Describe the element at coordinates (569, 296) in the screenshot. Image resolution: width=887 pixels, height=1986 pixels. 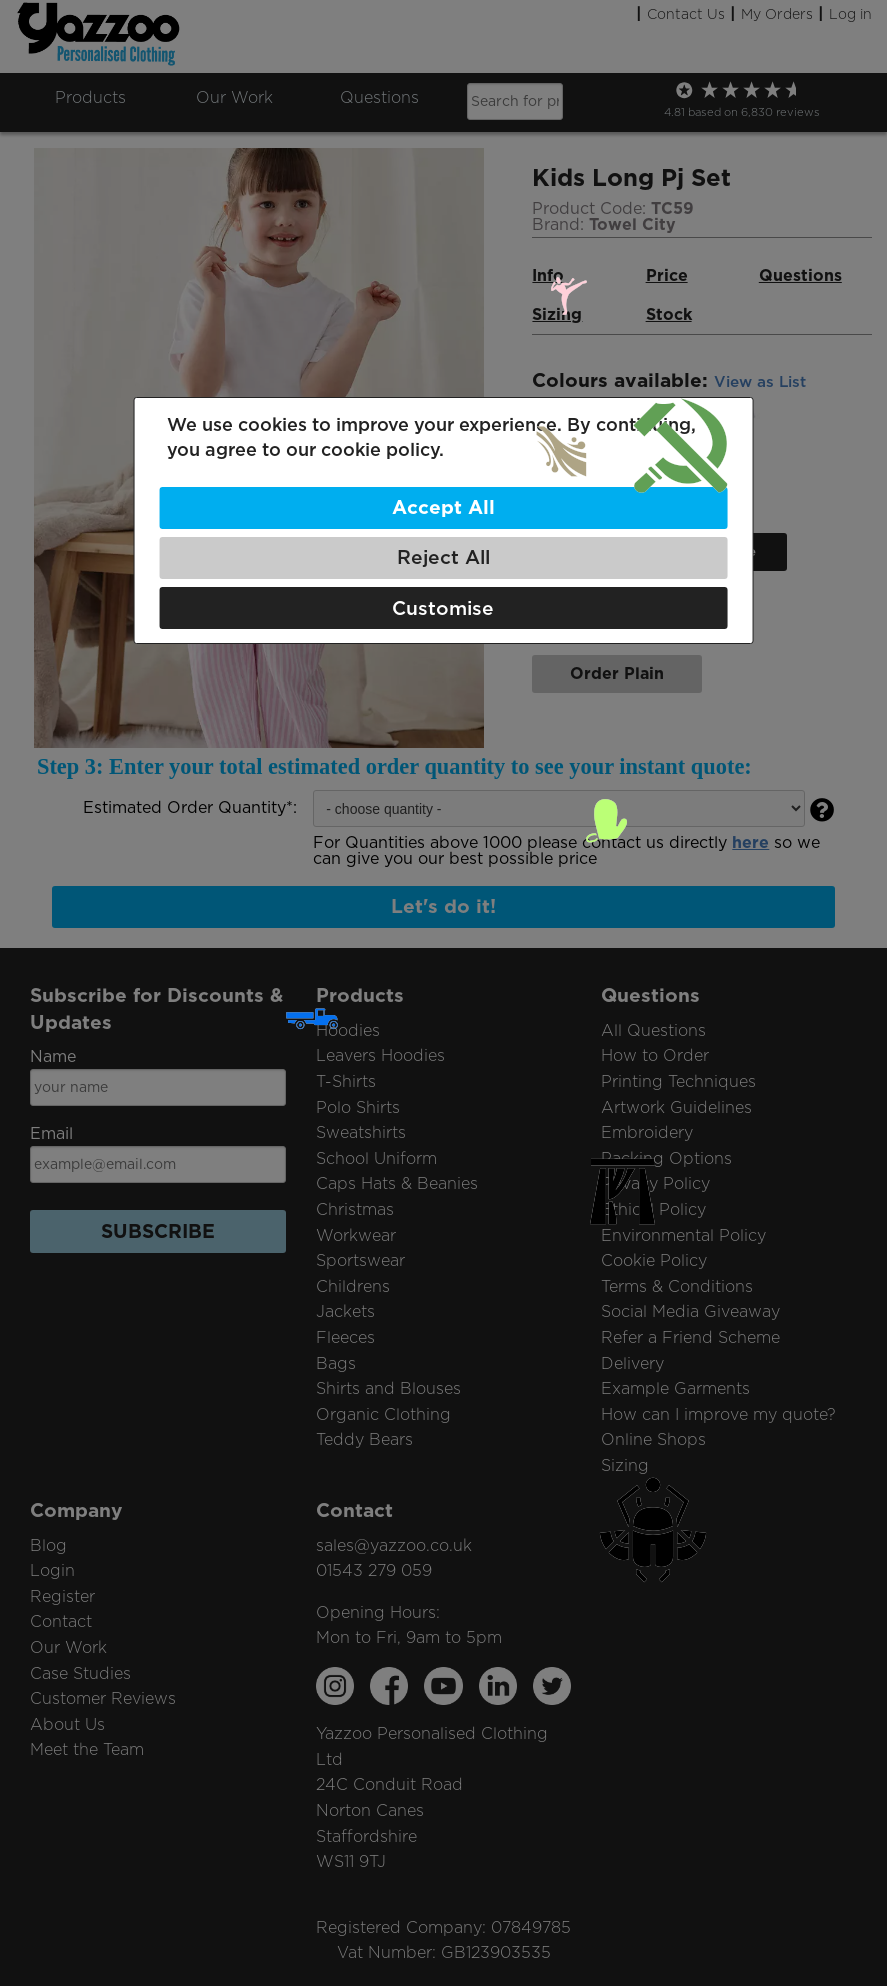
I see `access martial arts or combat training` at that location.